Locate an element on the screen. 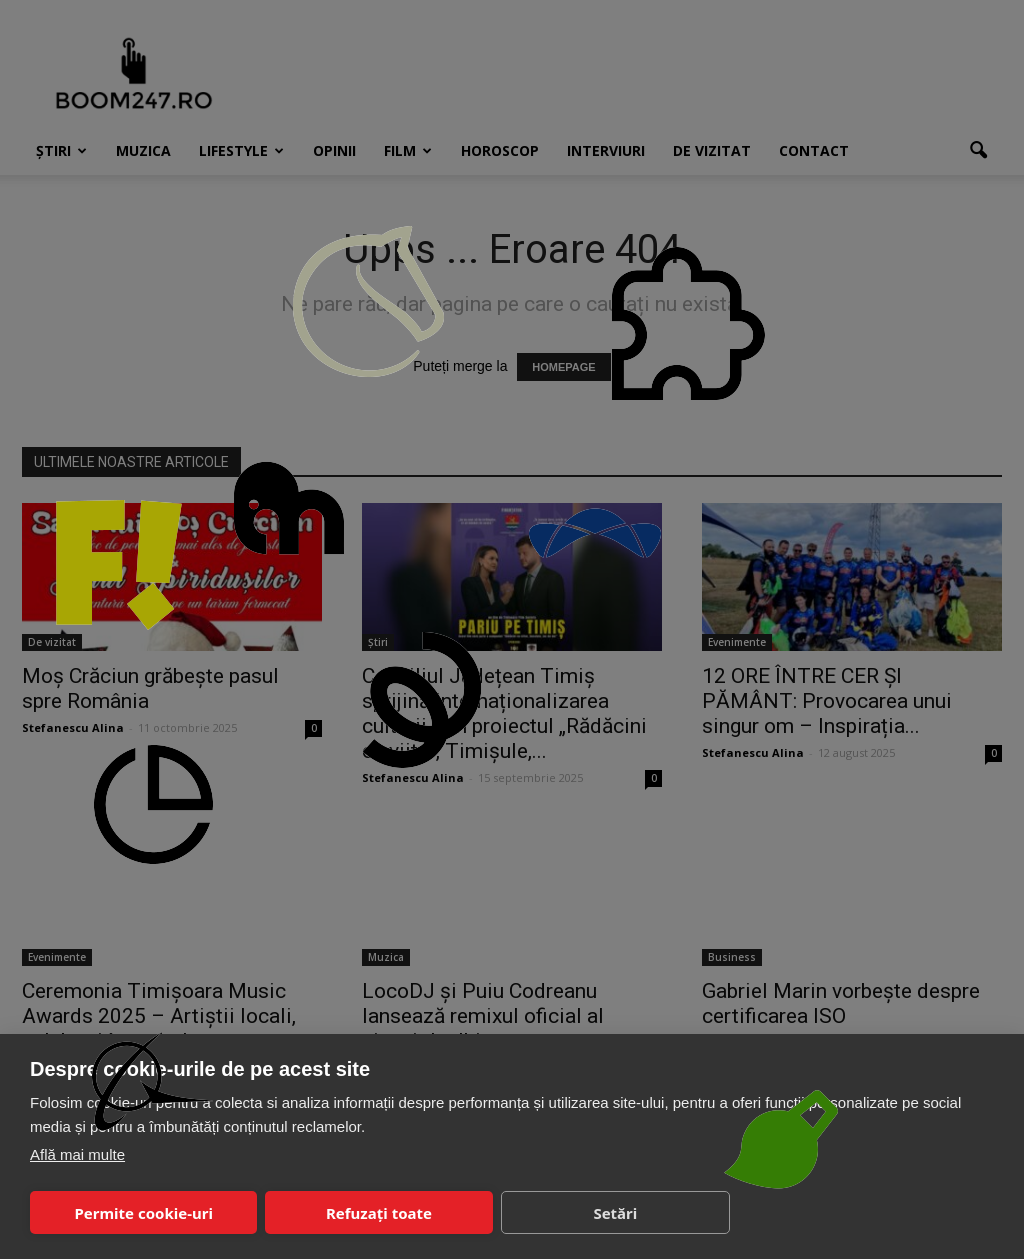 This screenshot has height=1259, width=1024. open the lichess chess platform is located at coordinates (368, 301).